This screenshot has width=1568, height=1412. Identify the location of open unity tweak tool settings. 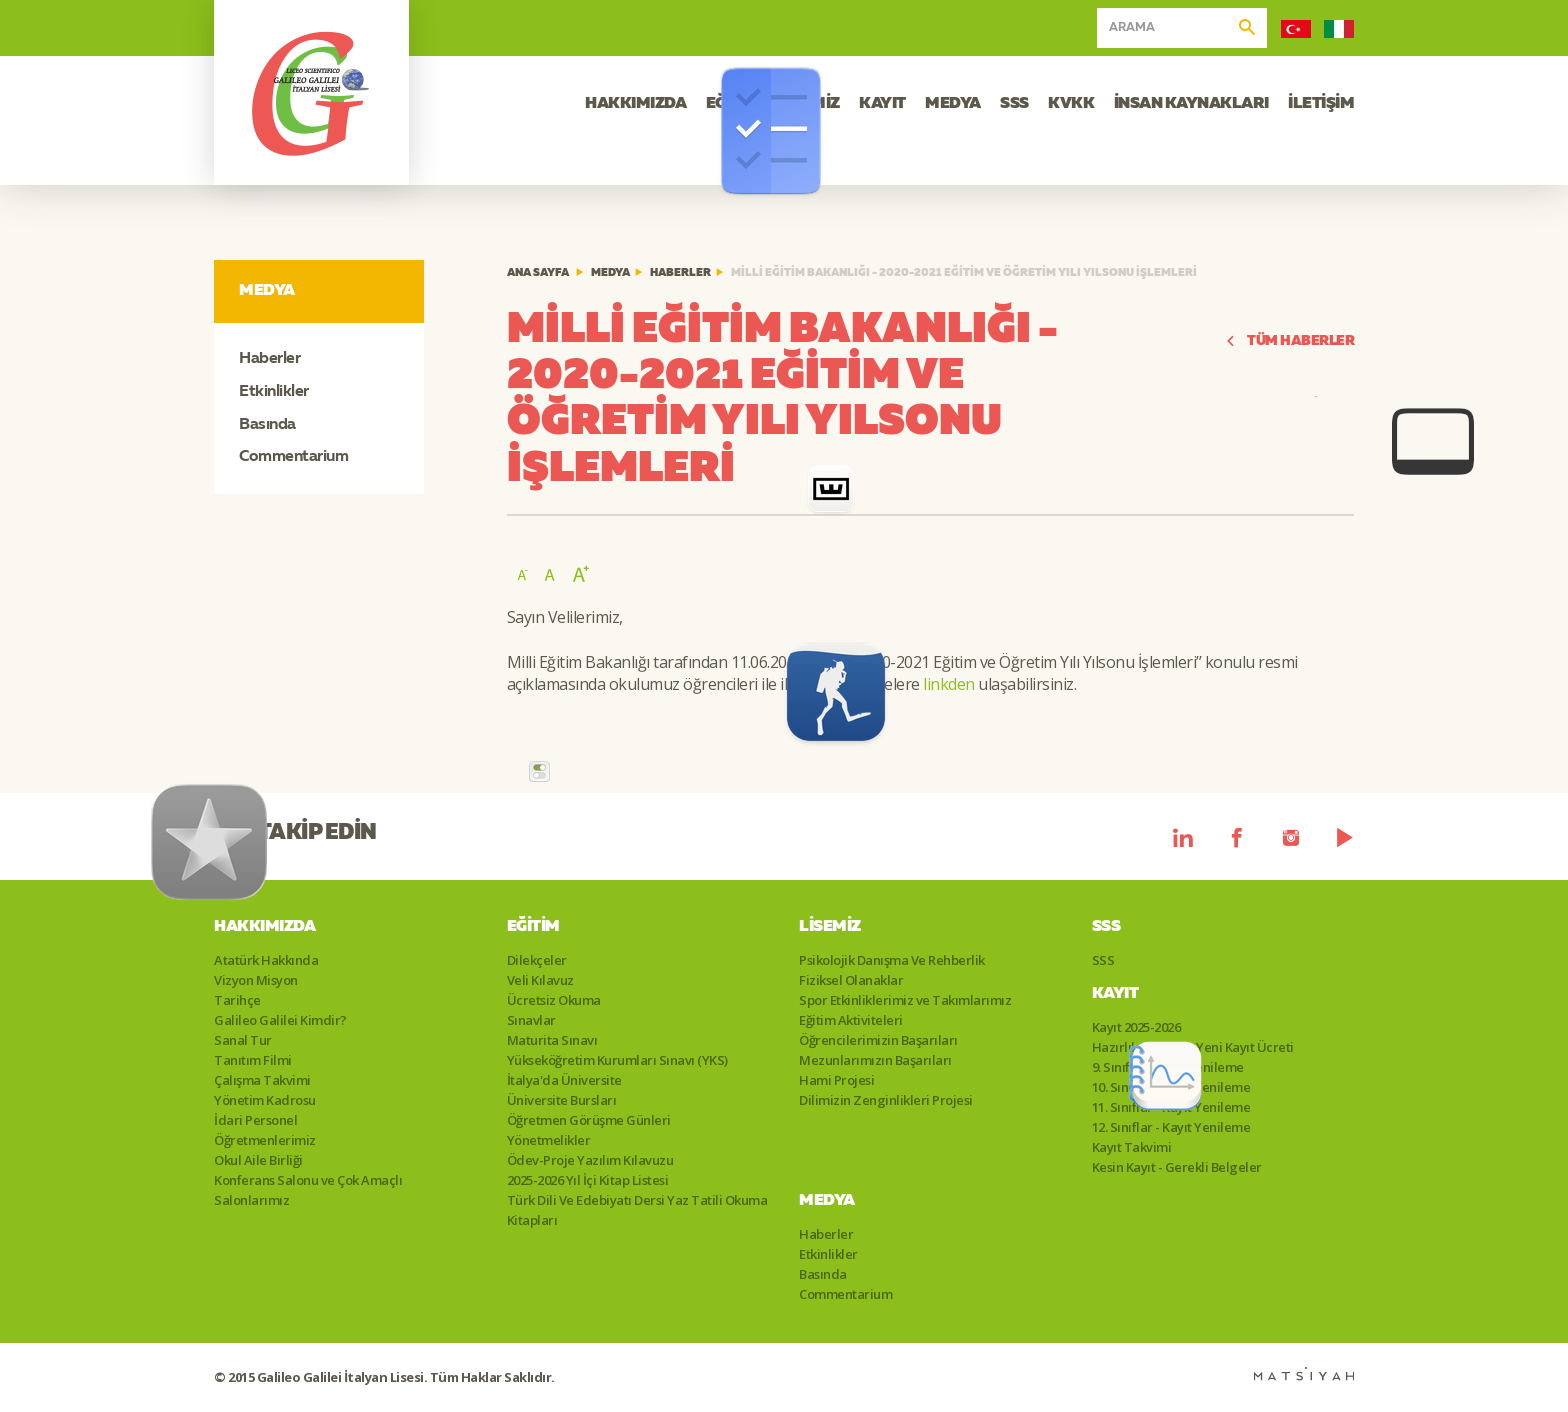
(539, 771).